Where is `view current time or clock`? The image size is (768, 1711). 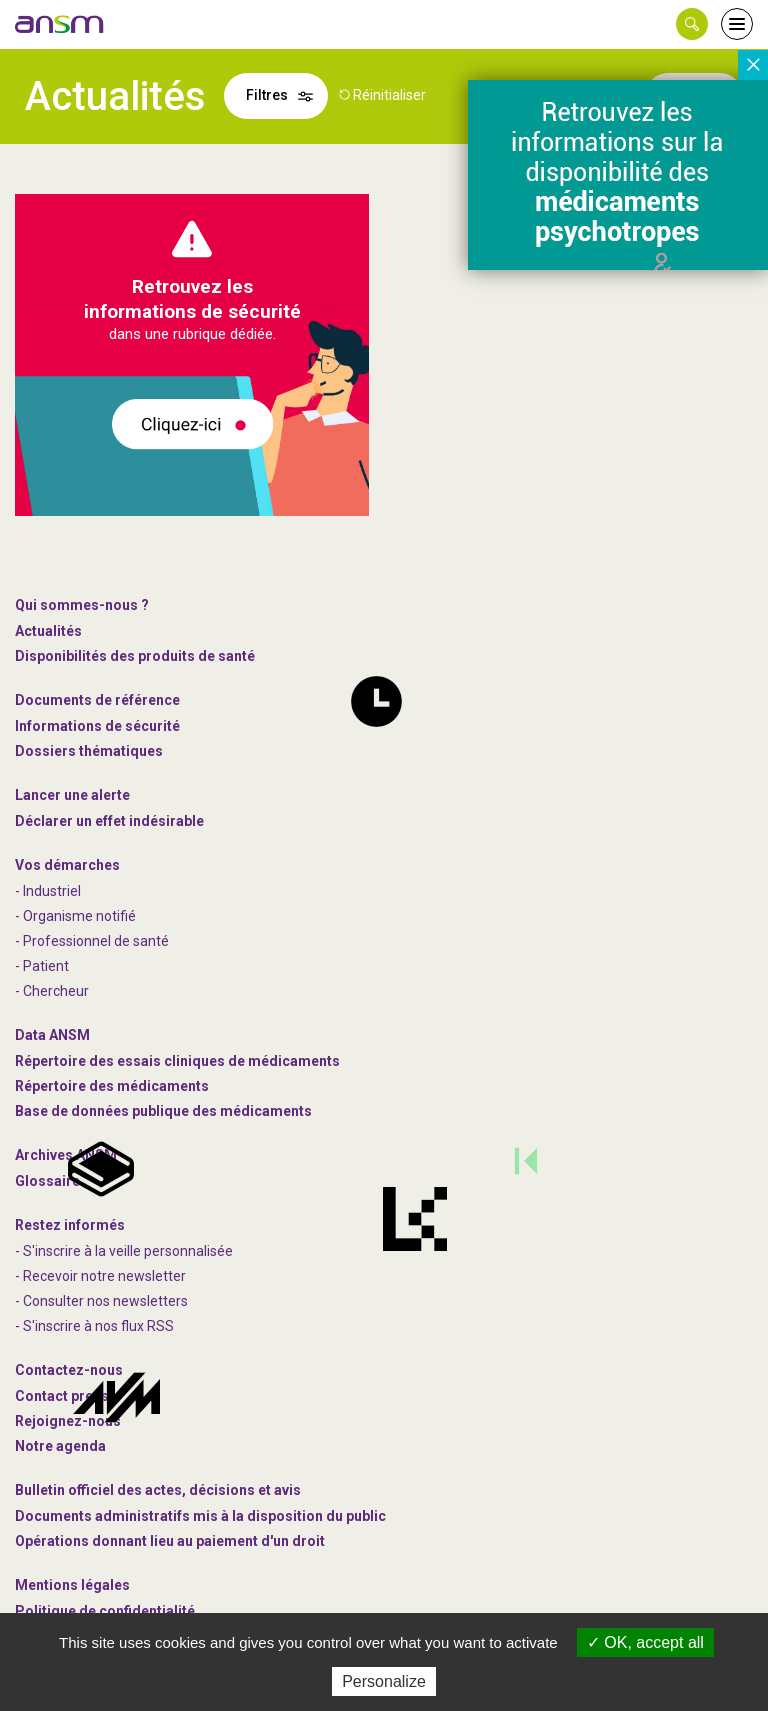 view current time or clock is located at coordinates (376, 701).